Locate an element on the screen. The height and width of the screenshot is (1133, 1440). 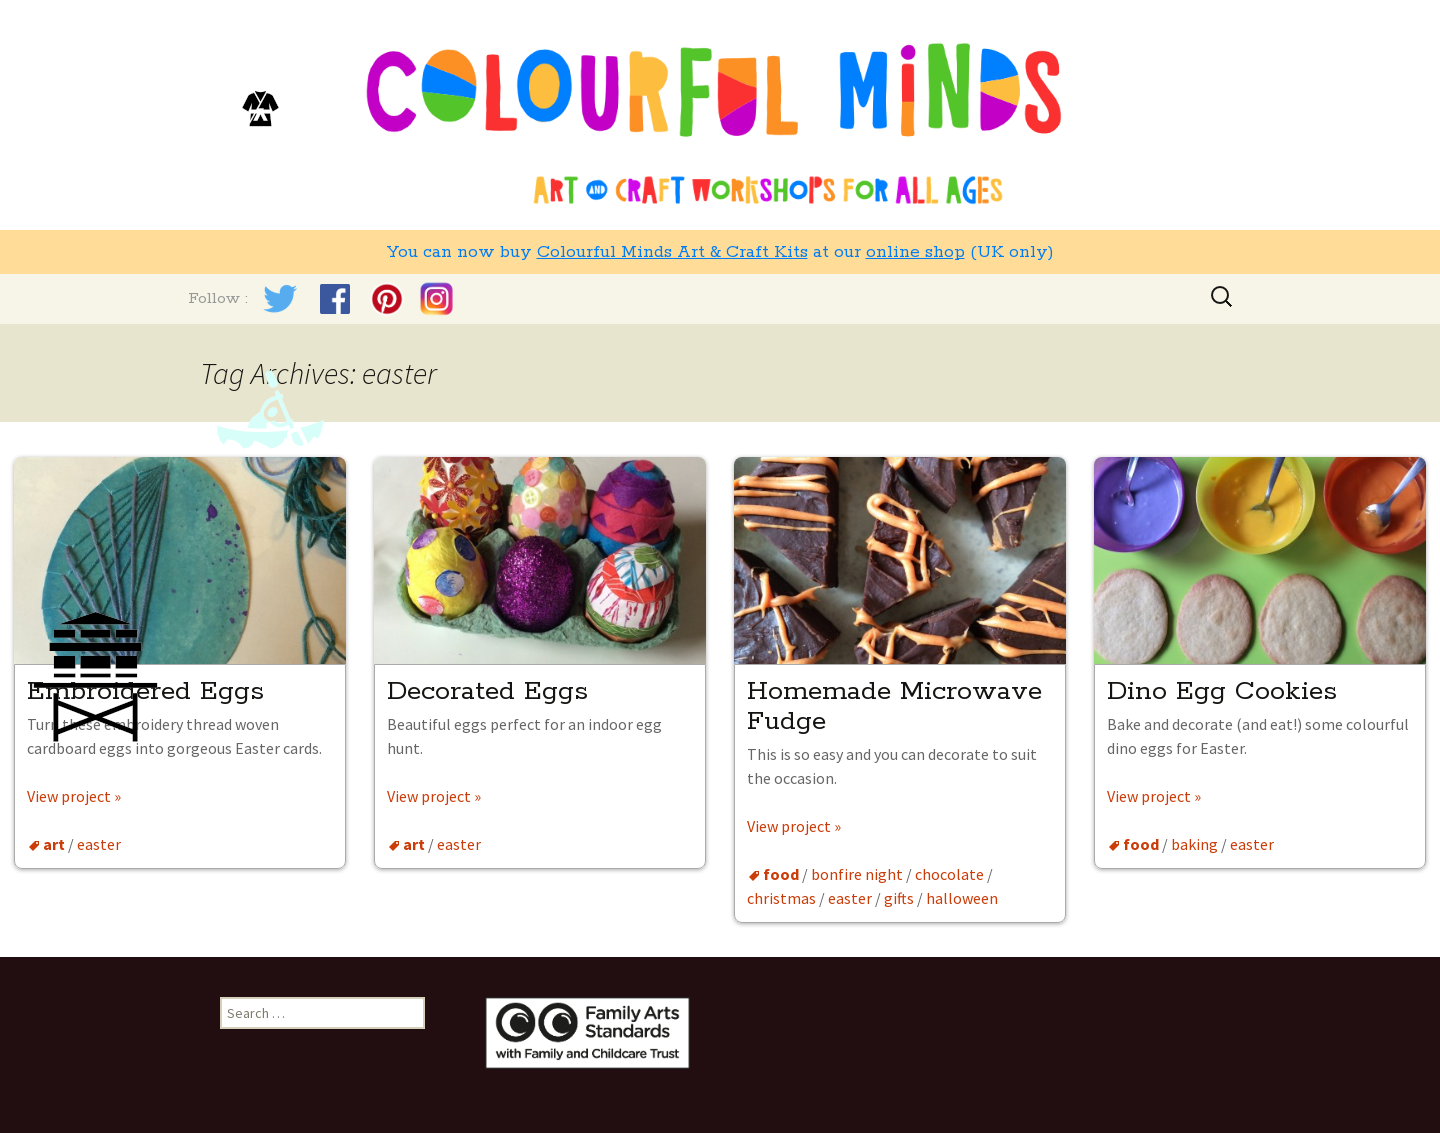
select traditional Japanese clothing item is located at coordinates (260, 108).